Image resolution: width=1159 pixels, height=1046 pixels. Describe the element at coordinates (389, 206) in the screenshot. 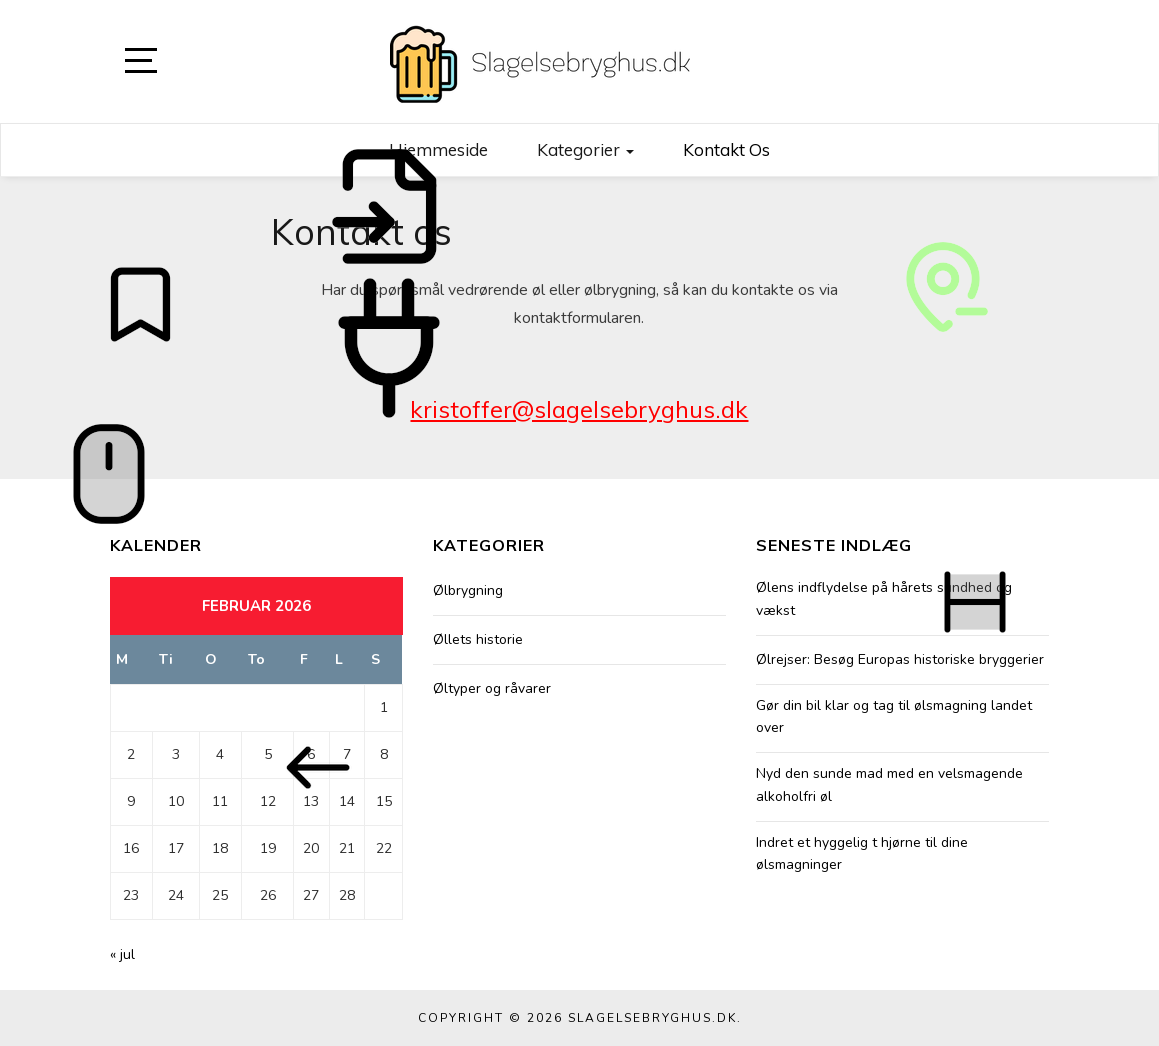

I see `import a file into the application` at that location.